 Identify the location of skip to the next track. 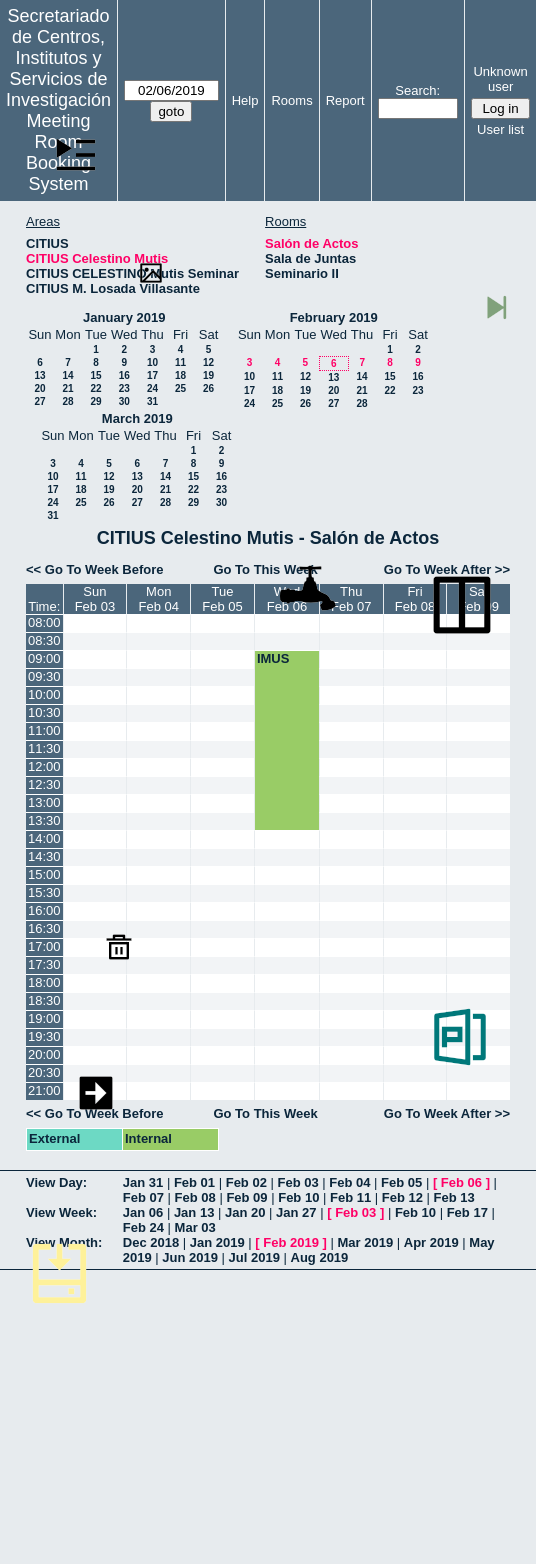
(497, 307).